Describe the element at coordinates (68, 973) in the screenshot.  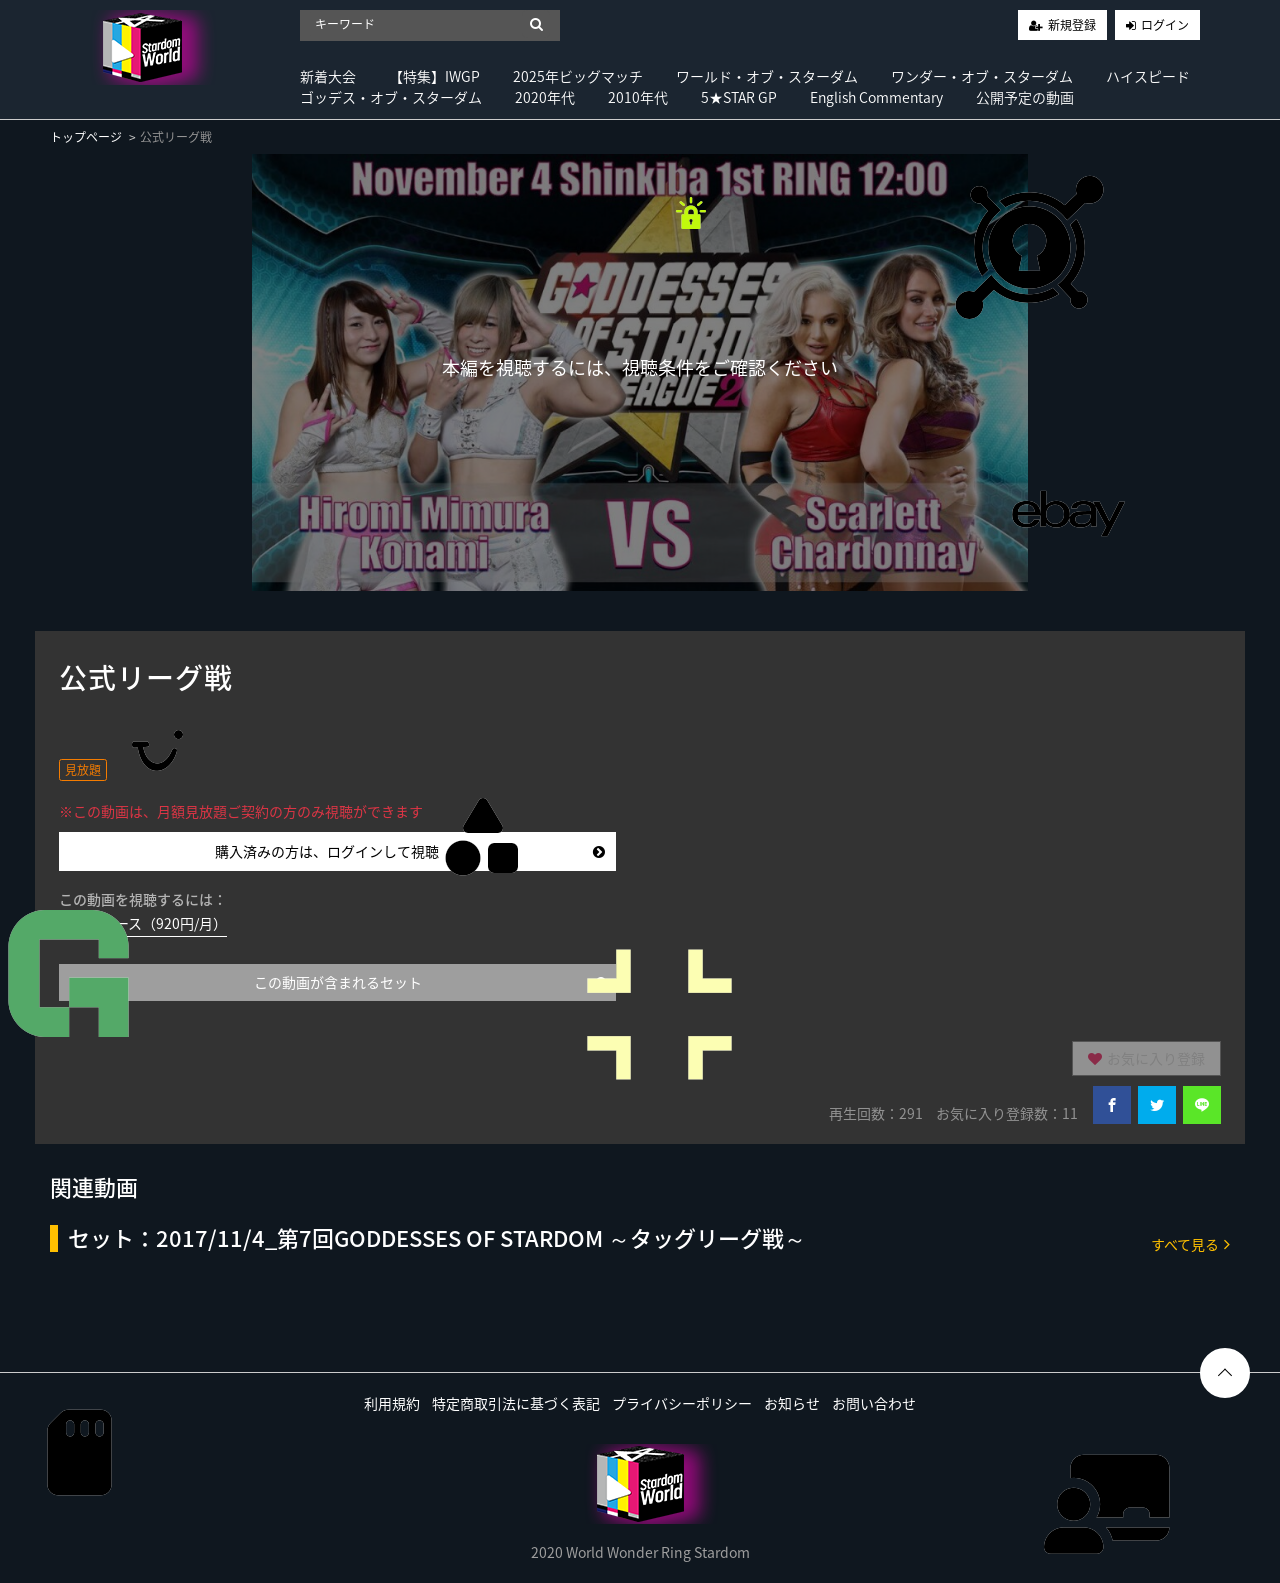
I see `Grid.ai company logo` at that location.